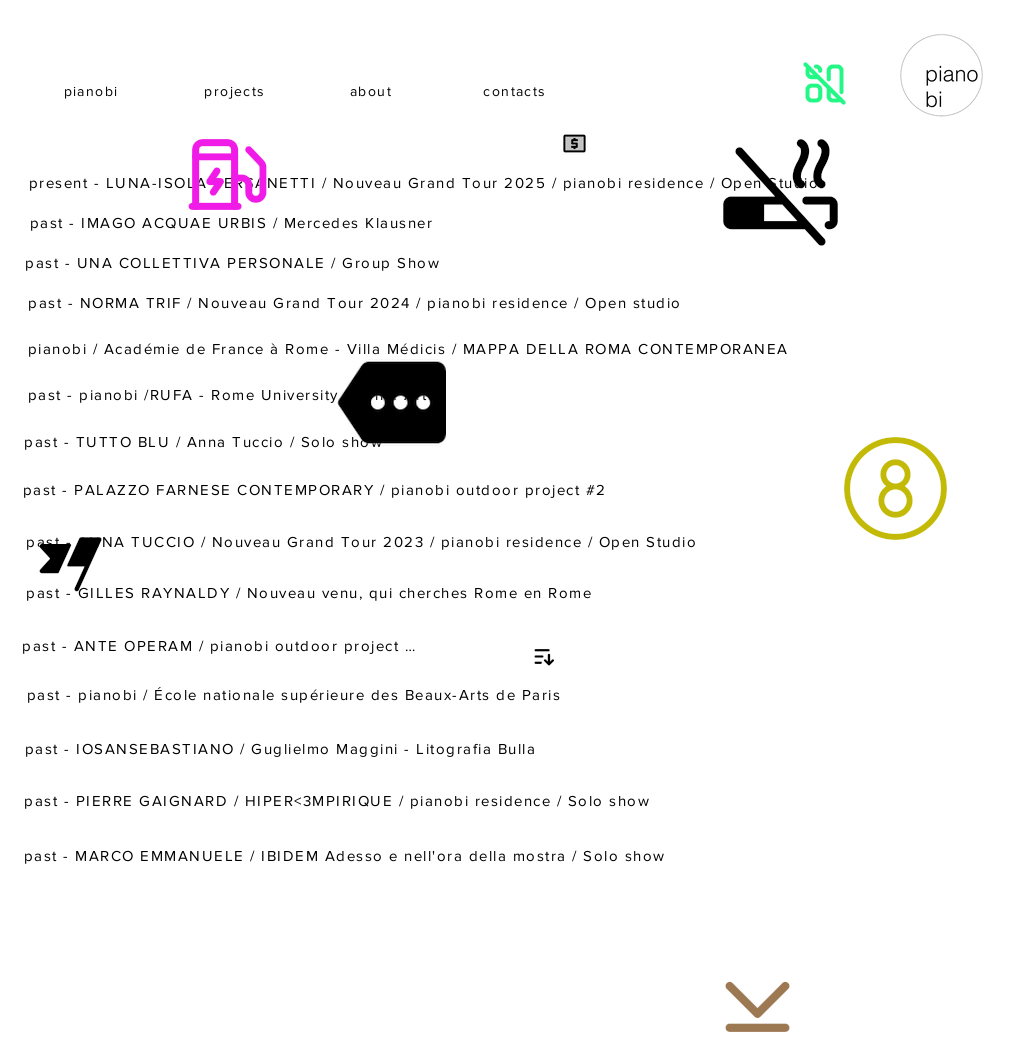  What do you see at coordinates (543, 656) in the screenshot?
I see `sort items in ascending order` at bounding box center [543, 656].